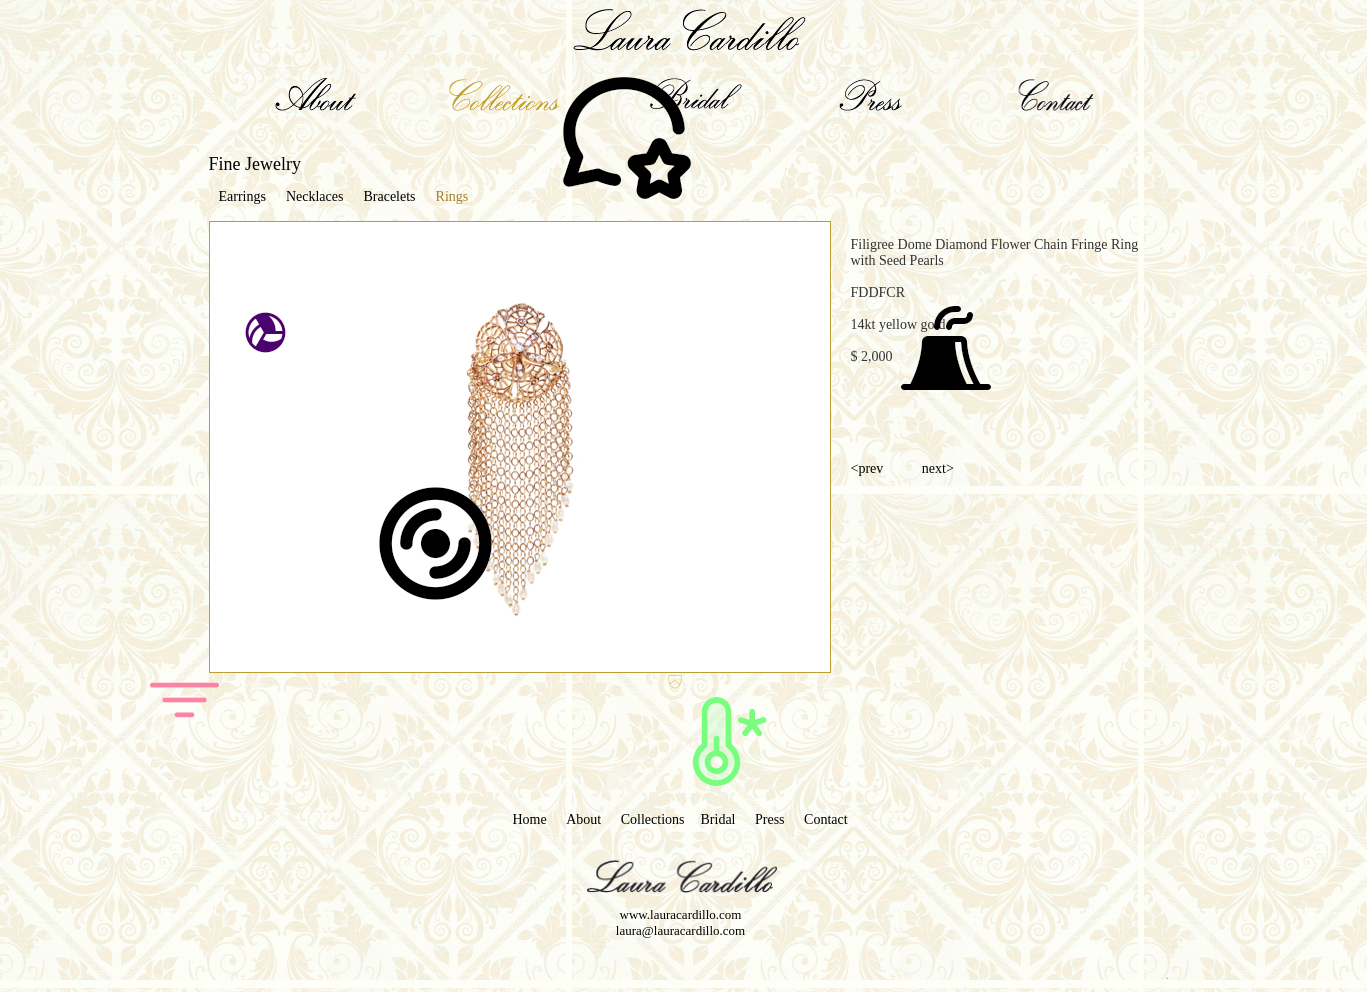  What do you see at coordinates (435, 543) in the screenshot?
I see `play or browse music library` at bounding box center [435, 543].